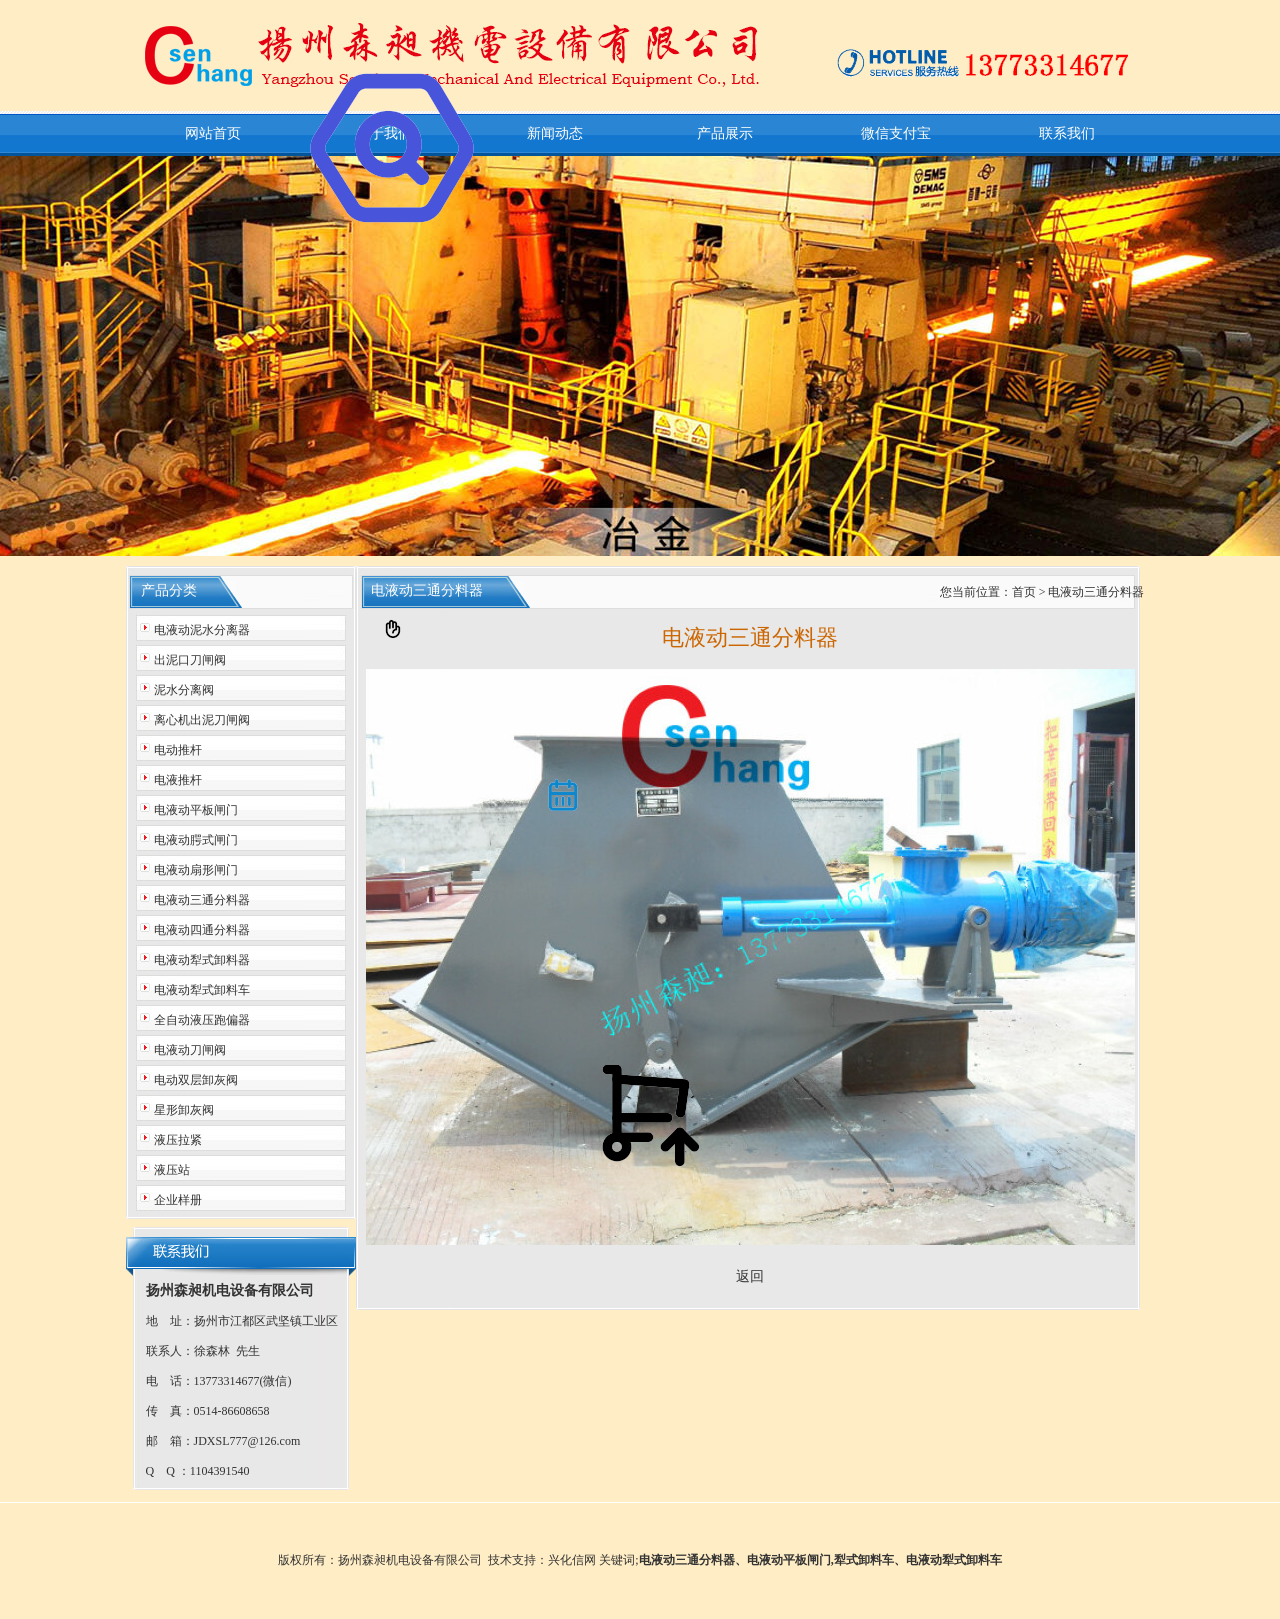  Describe the element at coordinates (646, 1113) in the screenshot. I see `upload items to your cart` at that location.